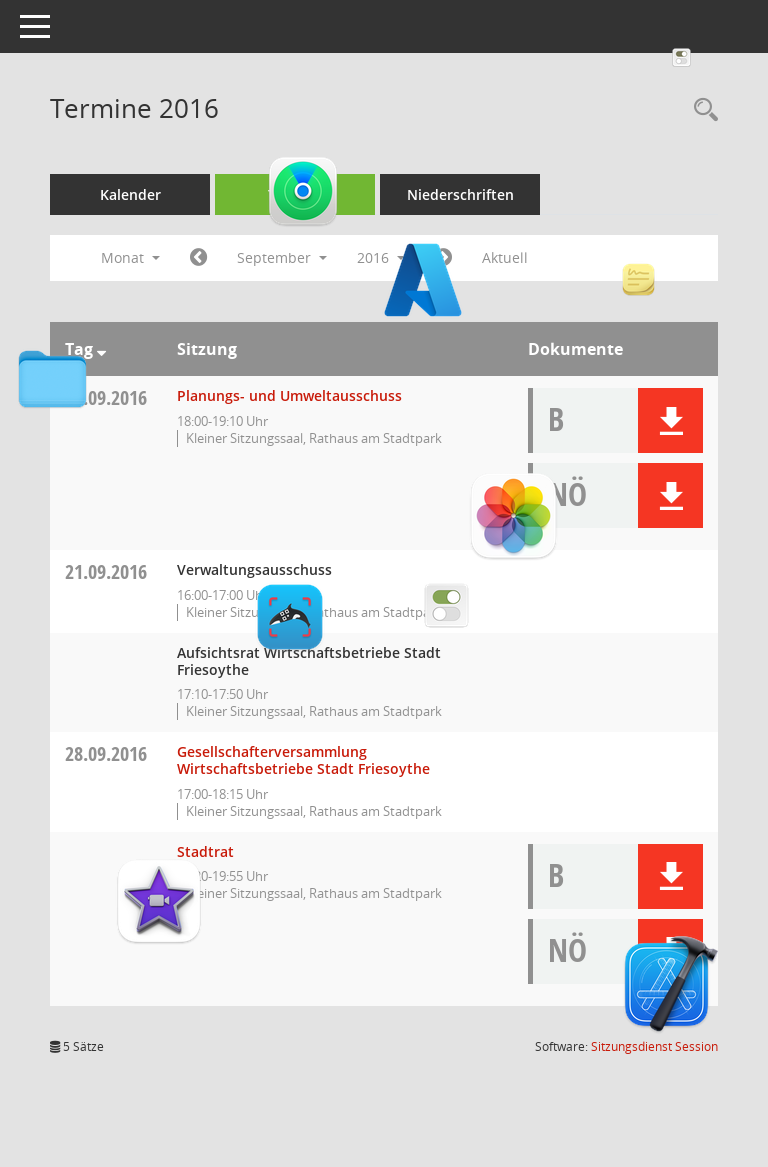 This screenshot has height=1167, width=768. What do you see at coordinates (446, 605) in the screenshot?
I see `open system tweaks or settings customization` at bounding box center [446, 605].